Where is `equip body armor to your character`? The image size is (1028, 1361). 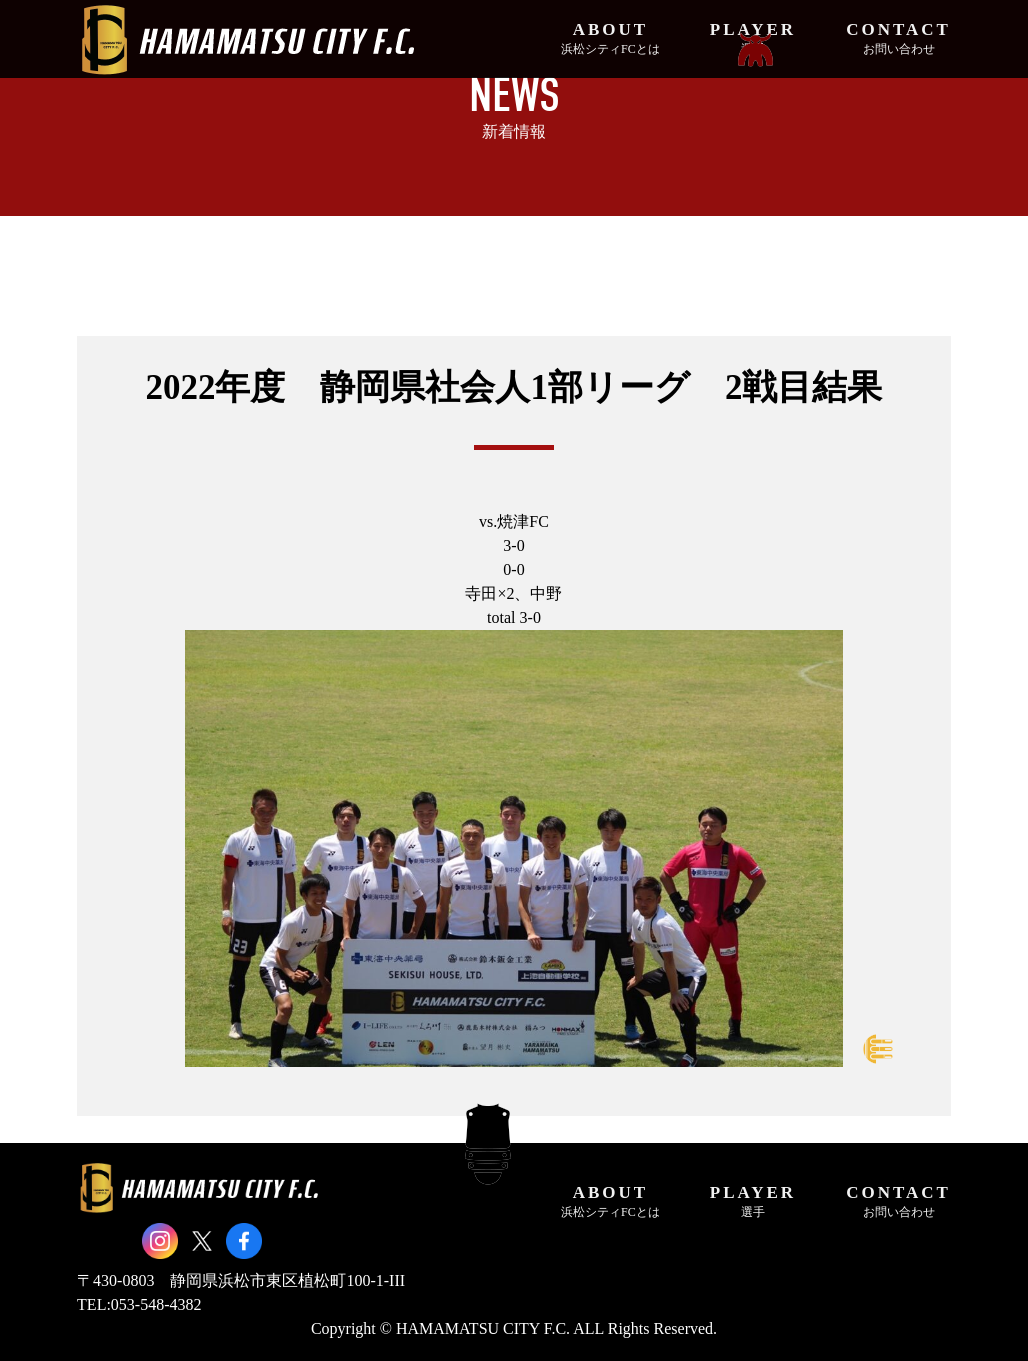 equip body armor to your character is located at coordinates (488, 1144).